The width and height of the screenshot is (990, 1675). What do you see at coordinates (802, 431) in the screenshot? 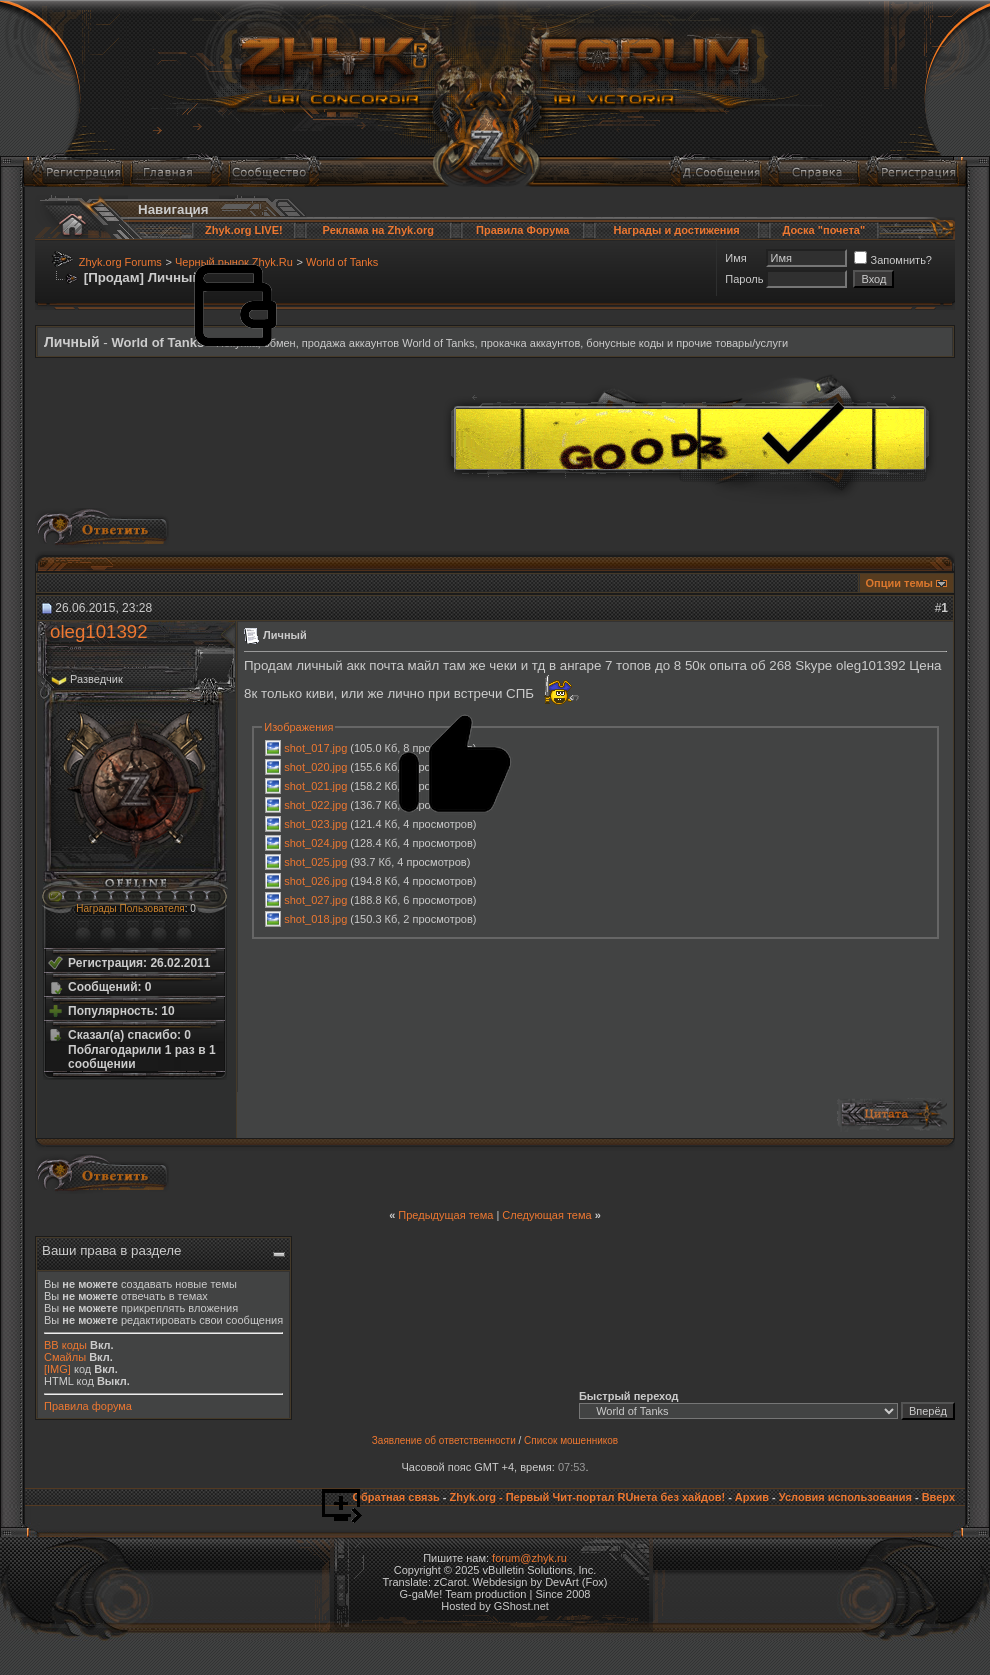
I see `confirm or submit an action` at bounding box center [802, 431].